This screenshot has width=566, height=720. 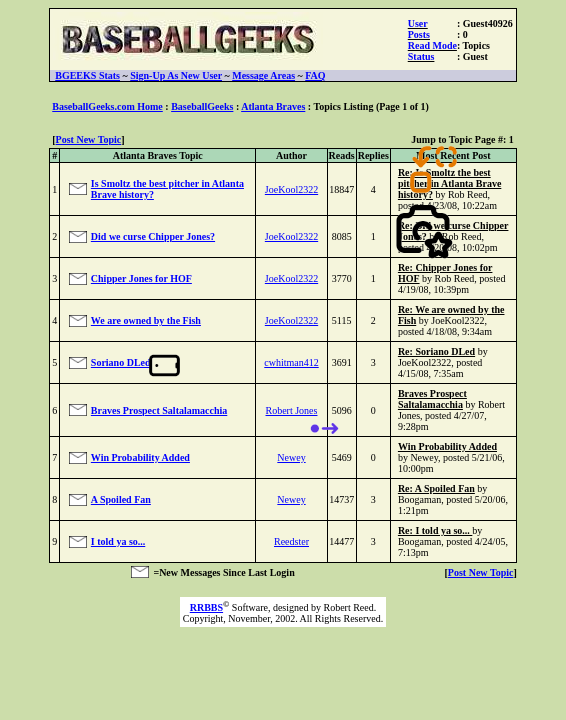 What do you see at coordinates (324, 428) in the screenshot?
I see `move item to the right` at bounding box center [324, 428].